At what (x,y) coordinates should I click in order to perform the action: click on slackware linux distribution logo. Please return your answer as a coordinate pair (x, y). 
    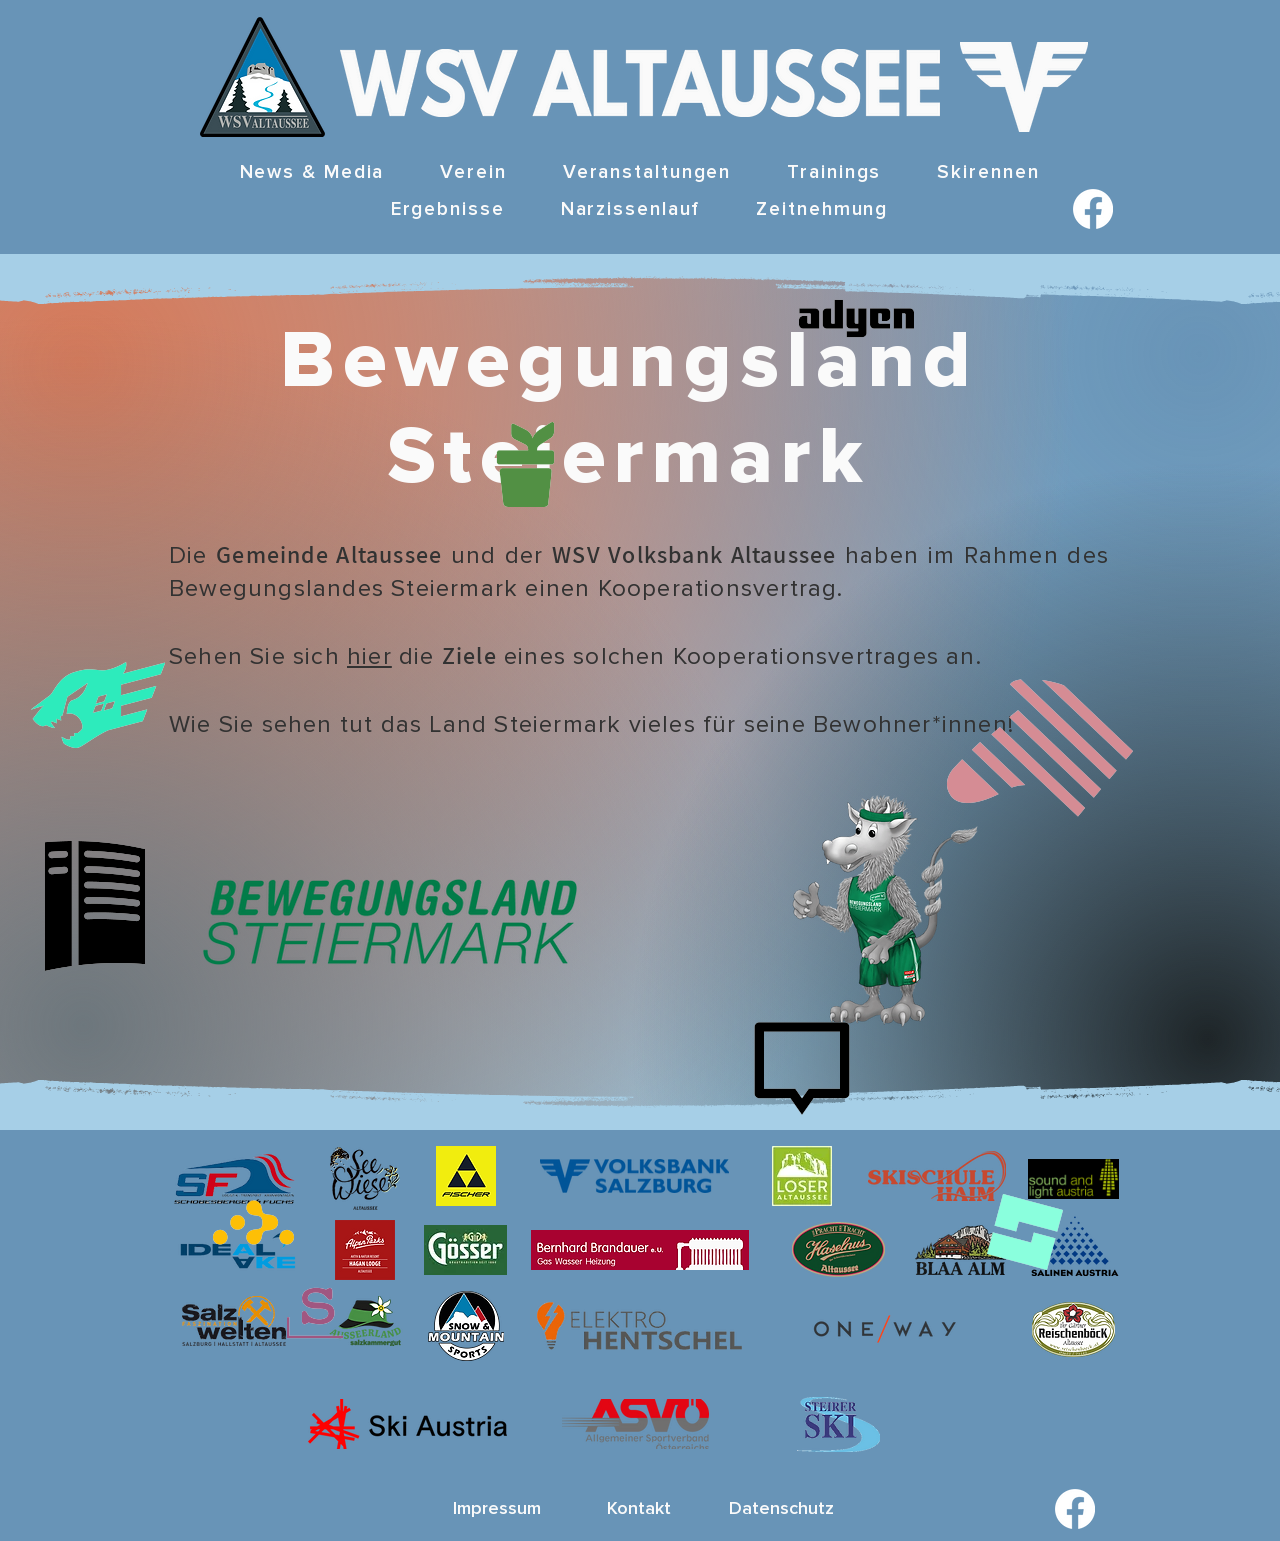
    Looking at the image, I should click on (315, 1313).